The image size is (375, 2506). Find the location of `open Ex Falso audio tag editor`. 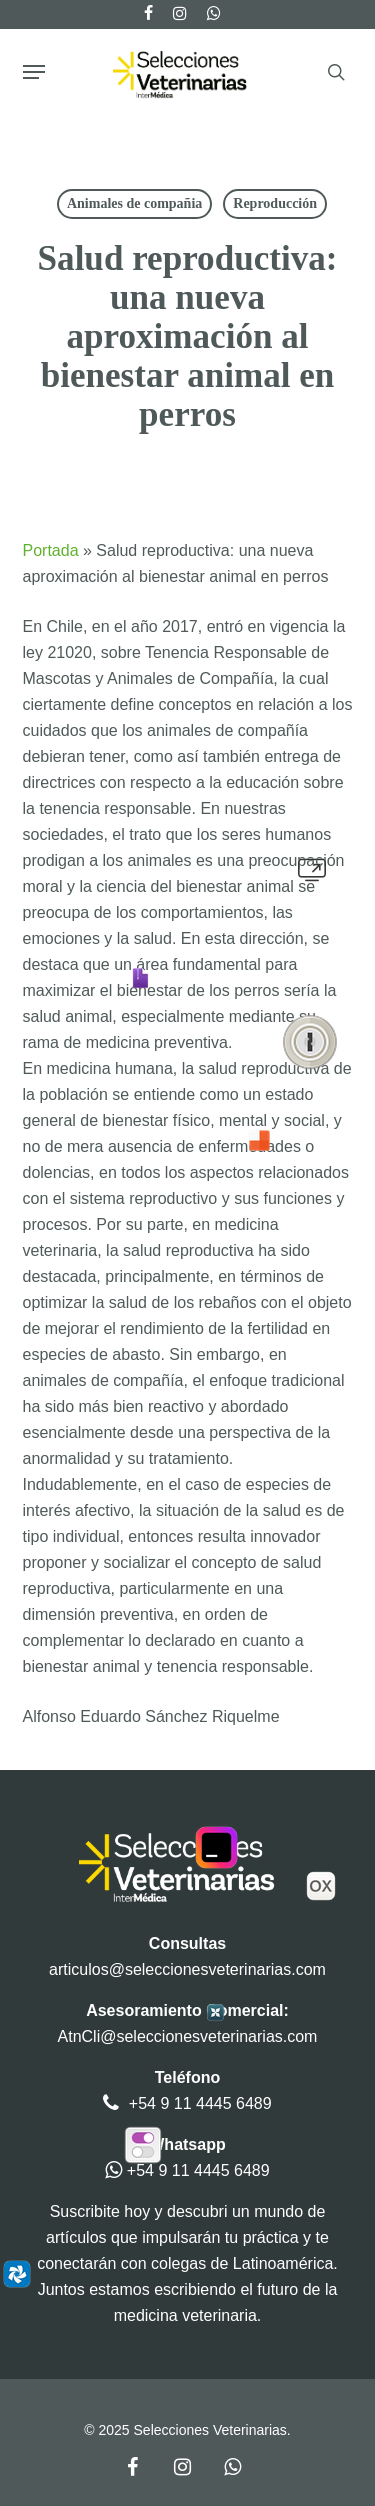

open Ex Falso audio tag editor is located at coordinates (215, 2012).